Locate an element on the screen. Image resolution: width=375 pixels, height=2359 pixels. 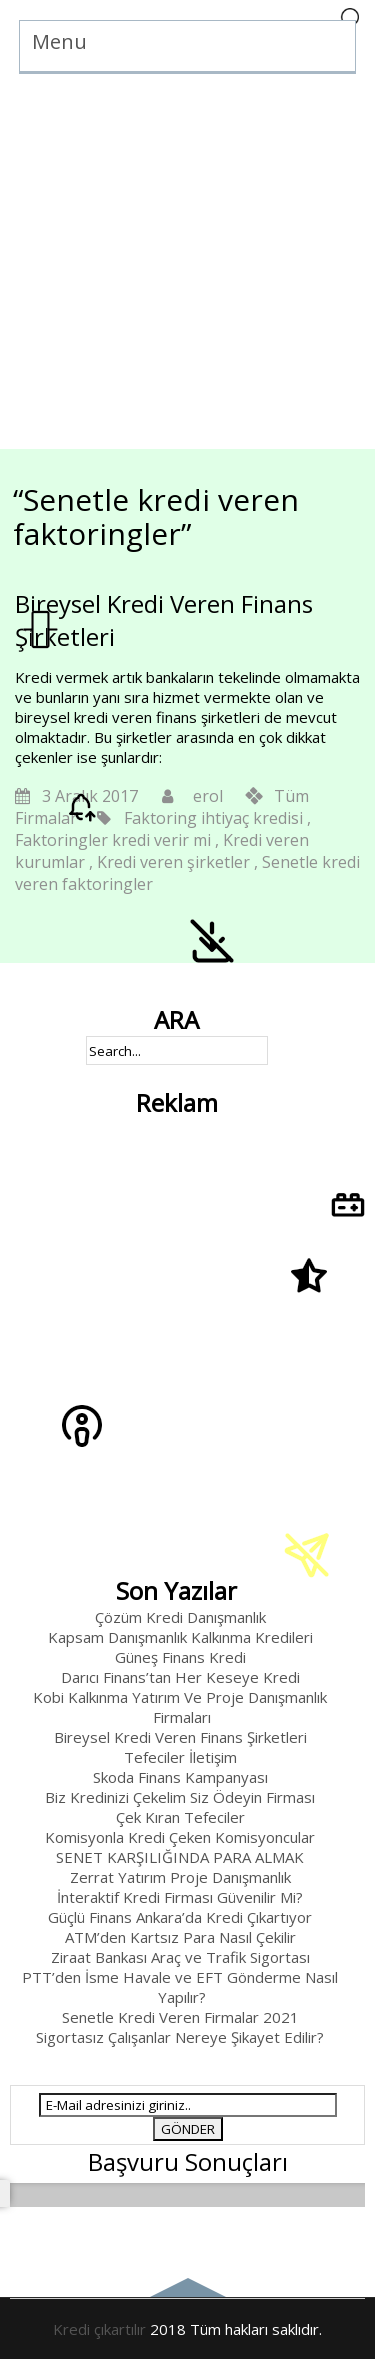
indicates a partial or half rating is located at coordinates (309, 1277).